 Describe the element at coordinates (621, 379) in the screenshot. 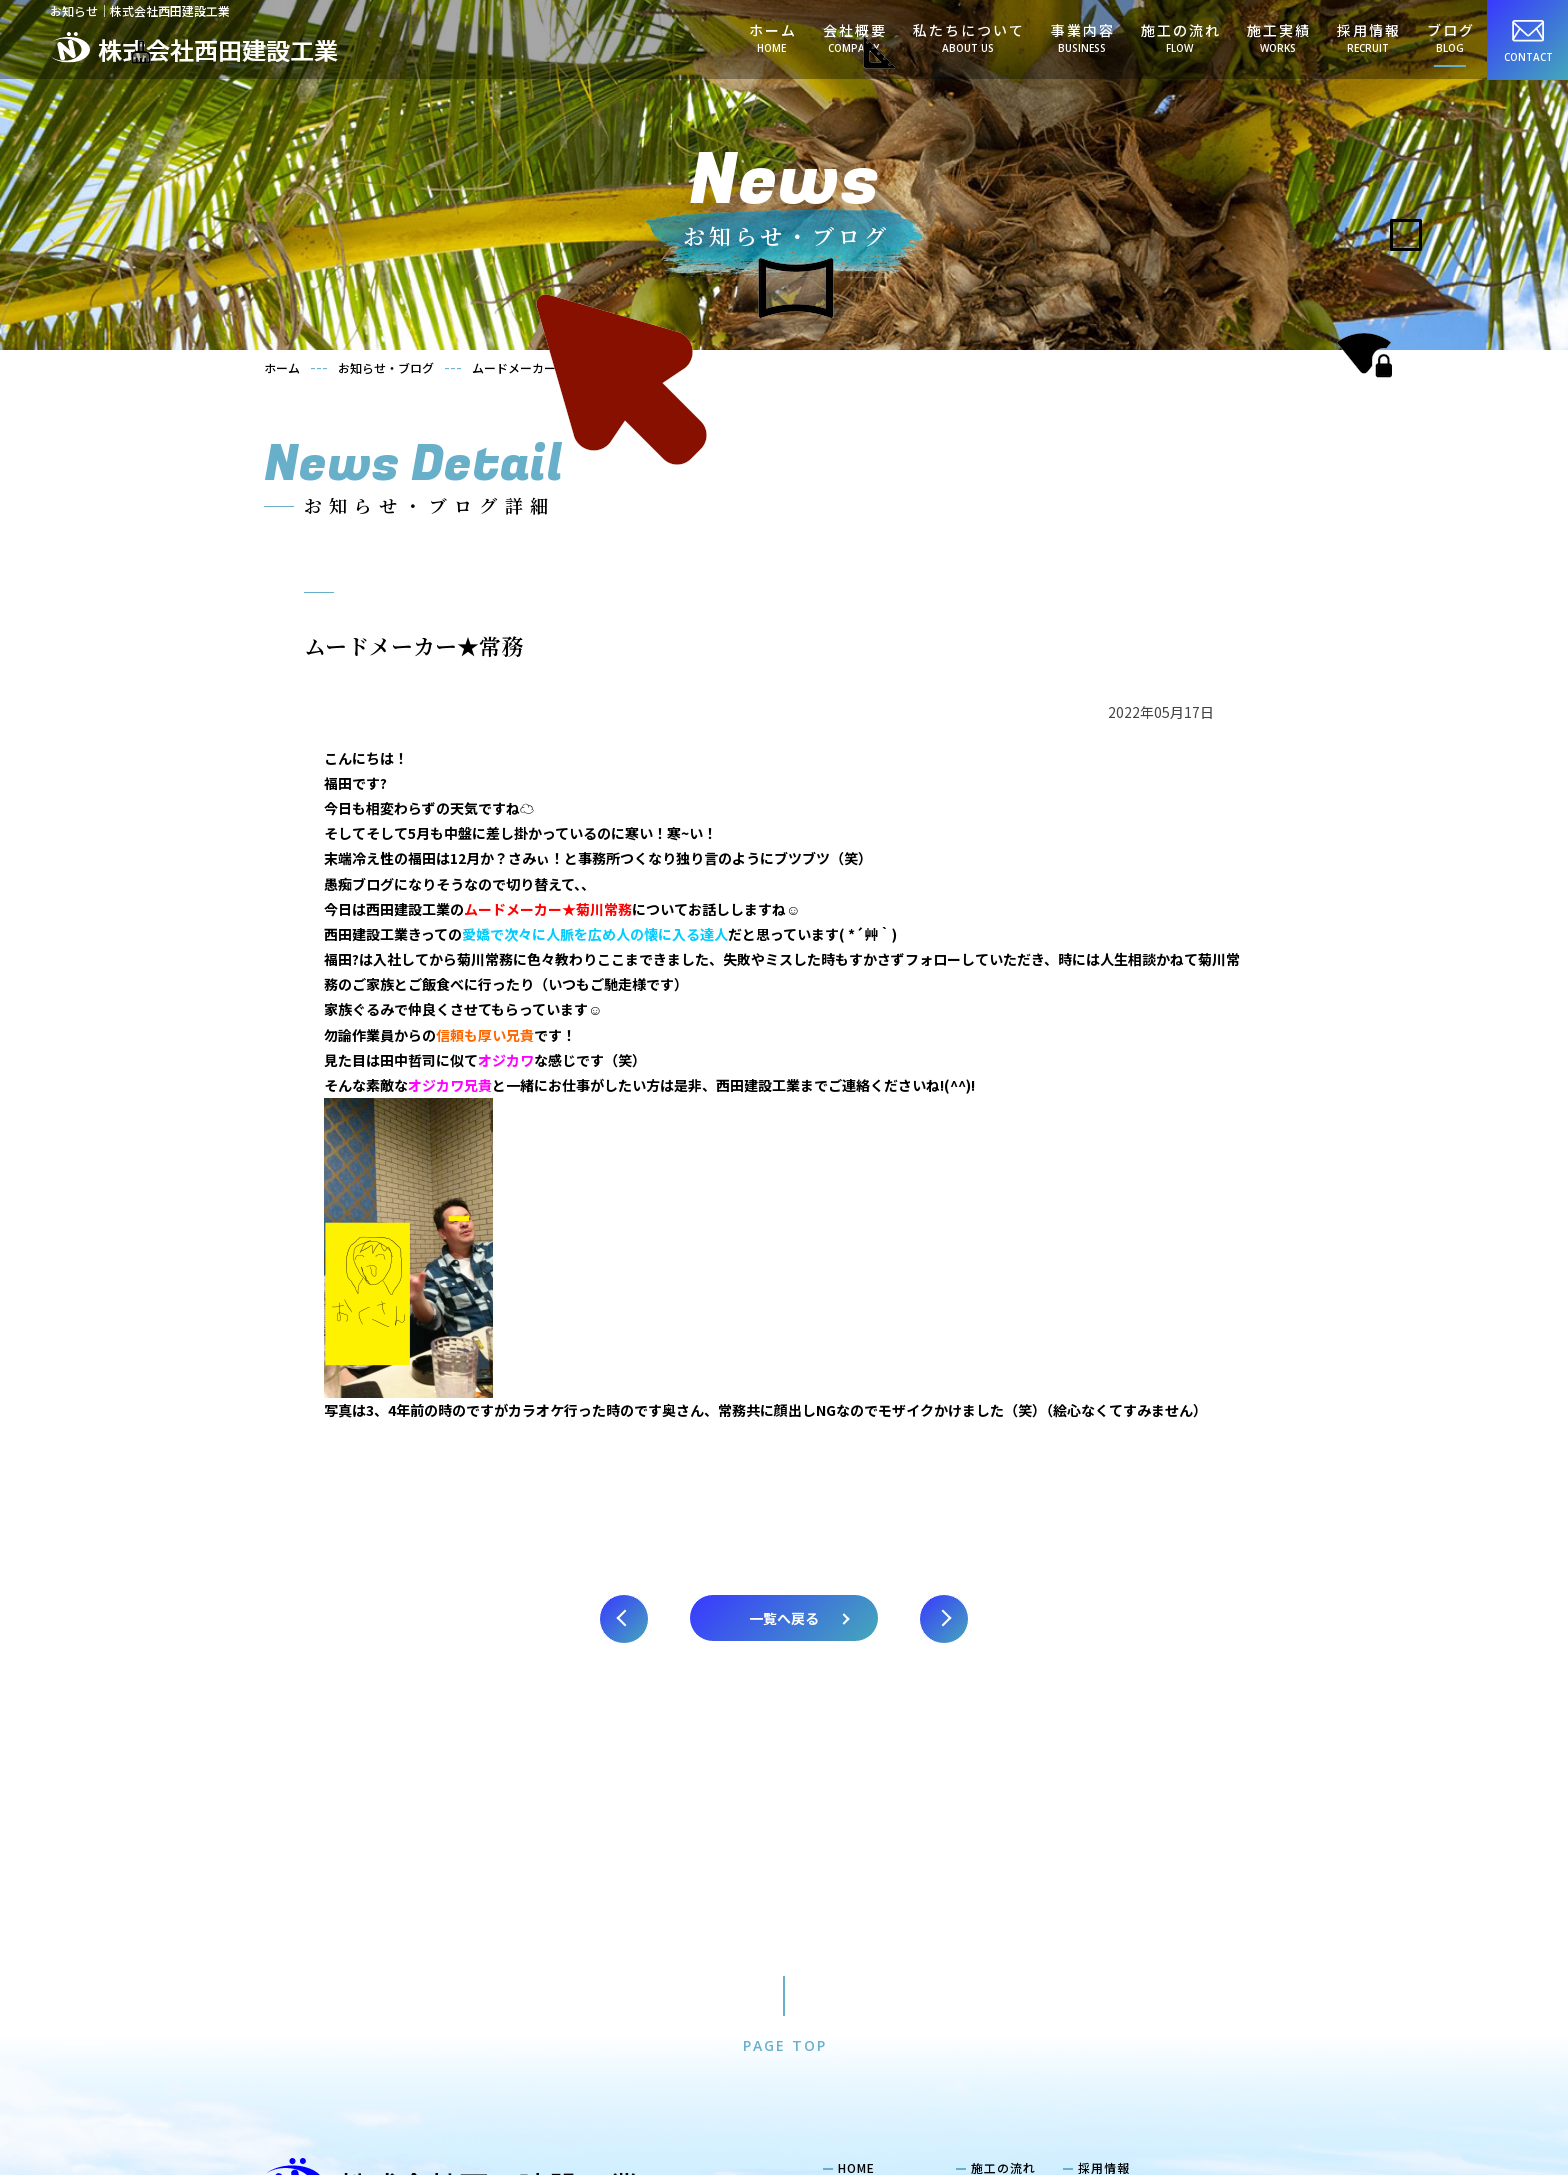

I see `cursor indicating selection mode` at that location.